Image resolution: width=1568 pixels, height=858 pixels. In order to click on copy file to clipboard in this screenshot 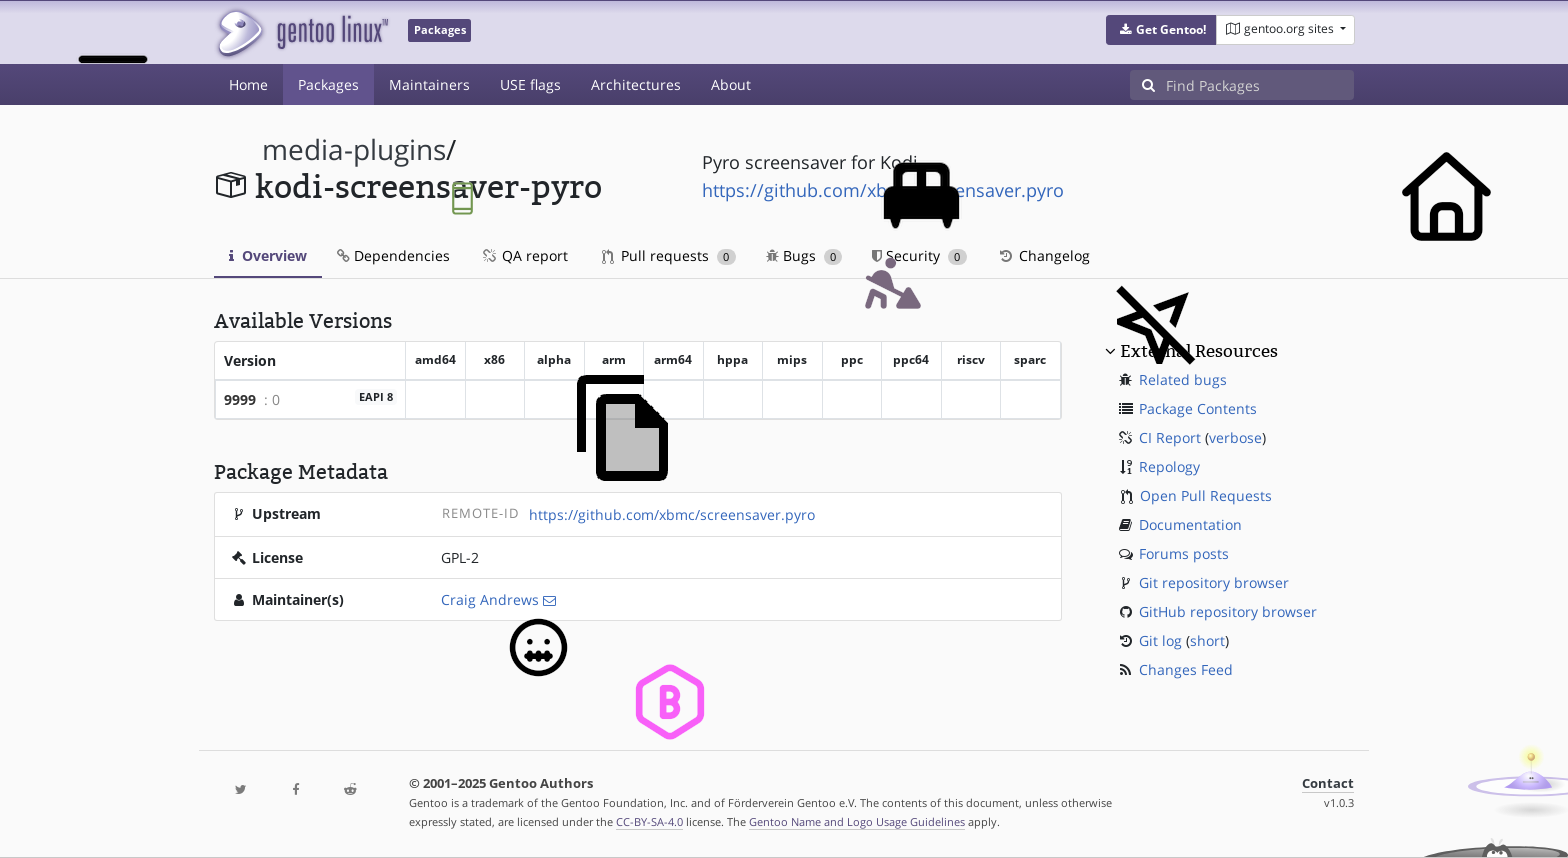, I will do `click(625, 428)`.